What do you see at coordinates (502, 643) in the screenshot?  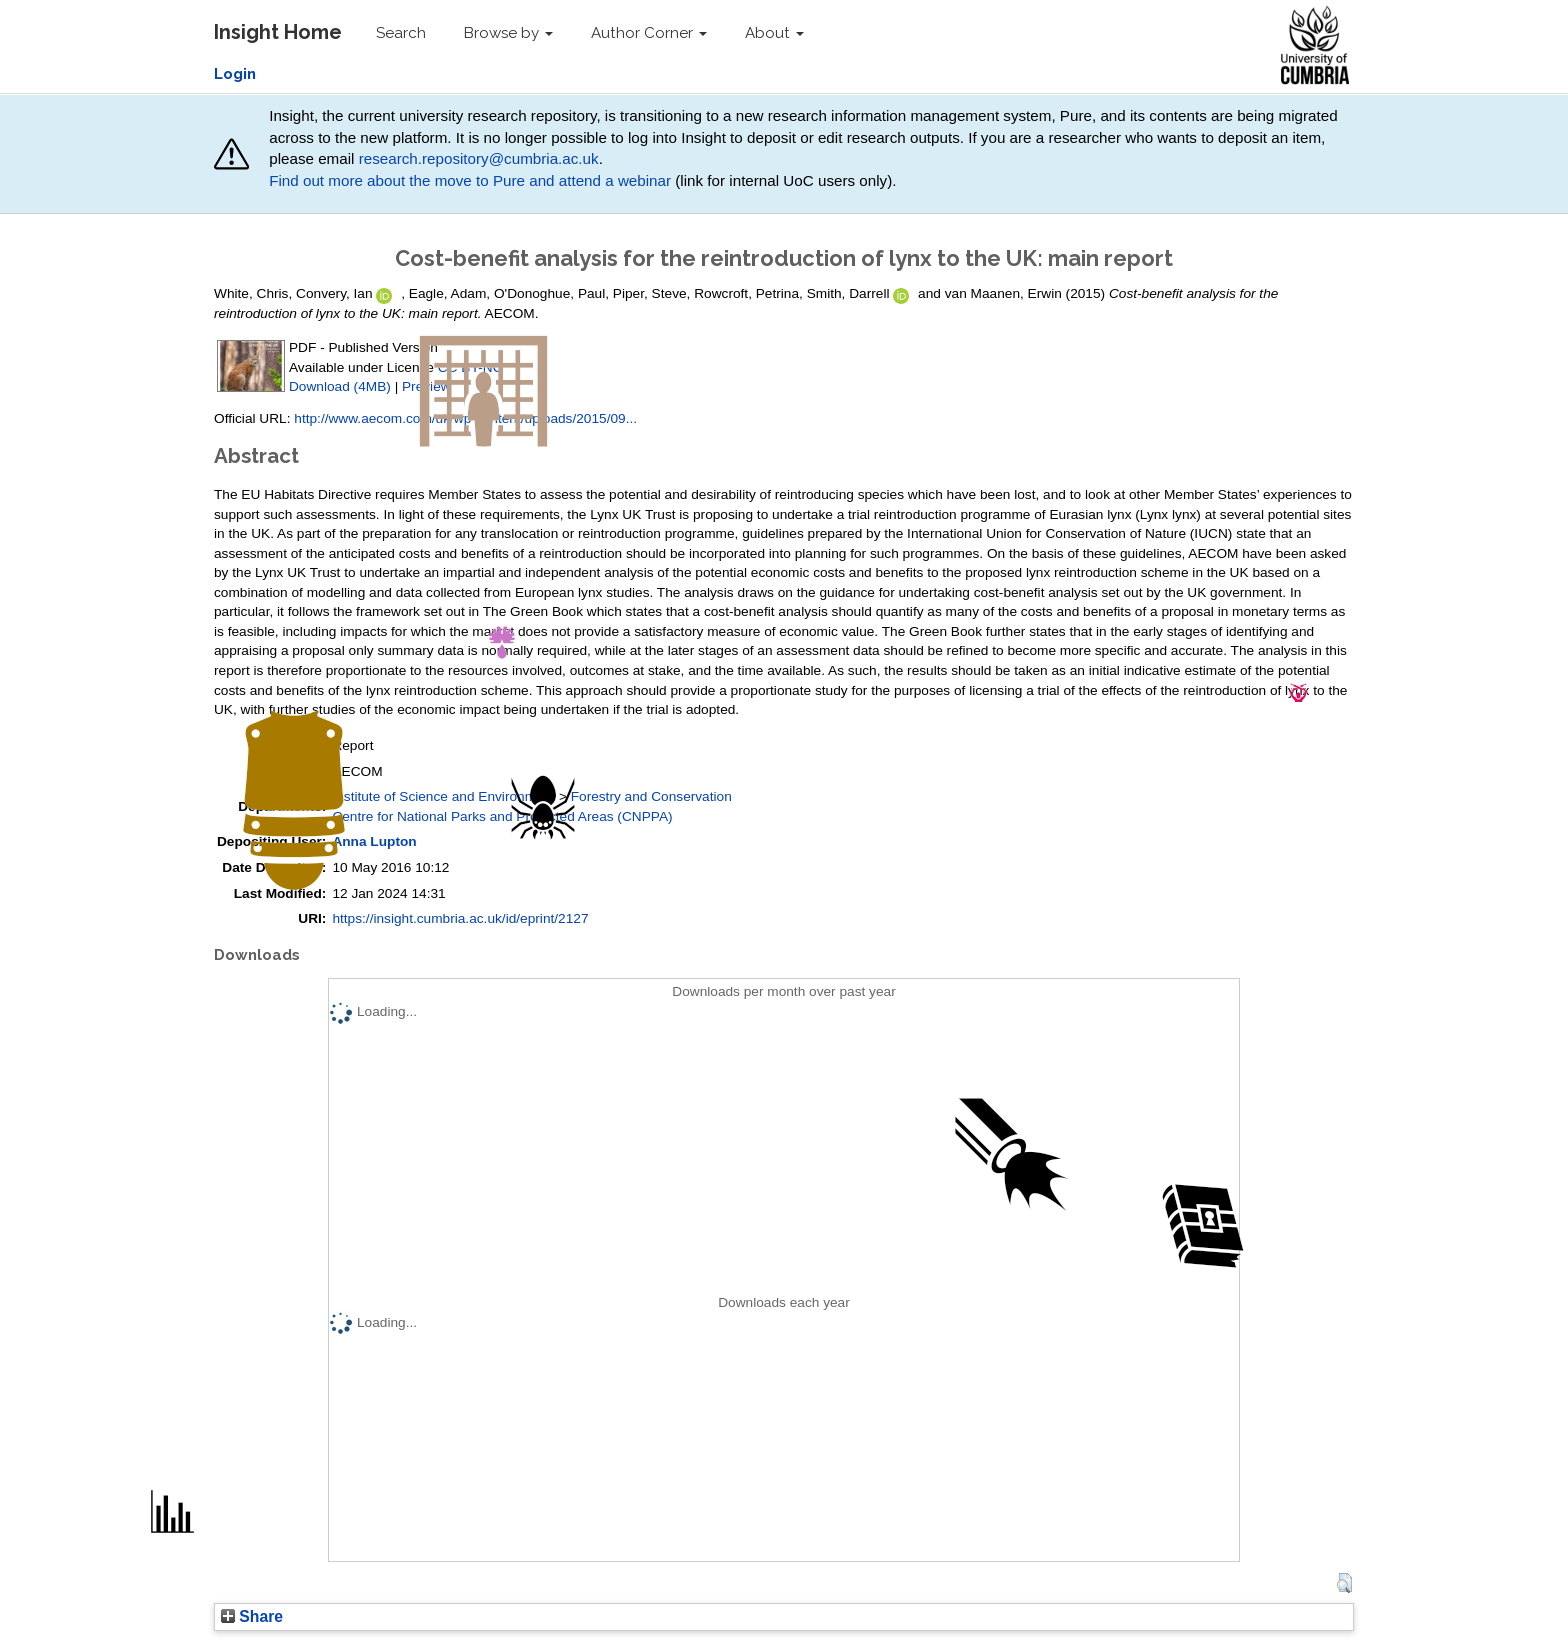 I see `indicates mental fatigue or cognitive overload` at bounding box center [502, 643].